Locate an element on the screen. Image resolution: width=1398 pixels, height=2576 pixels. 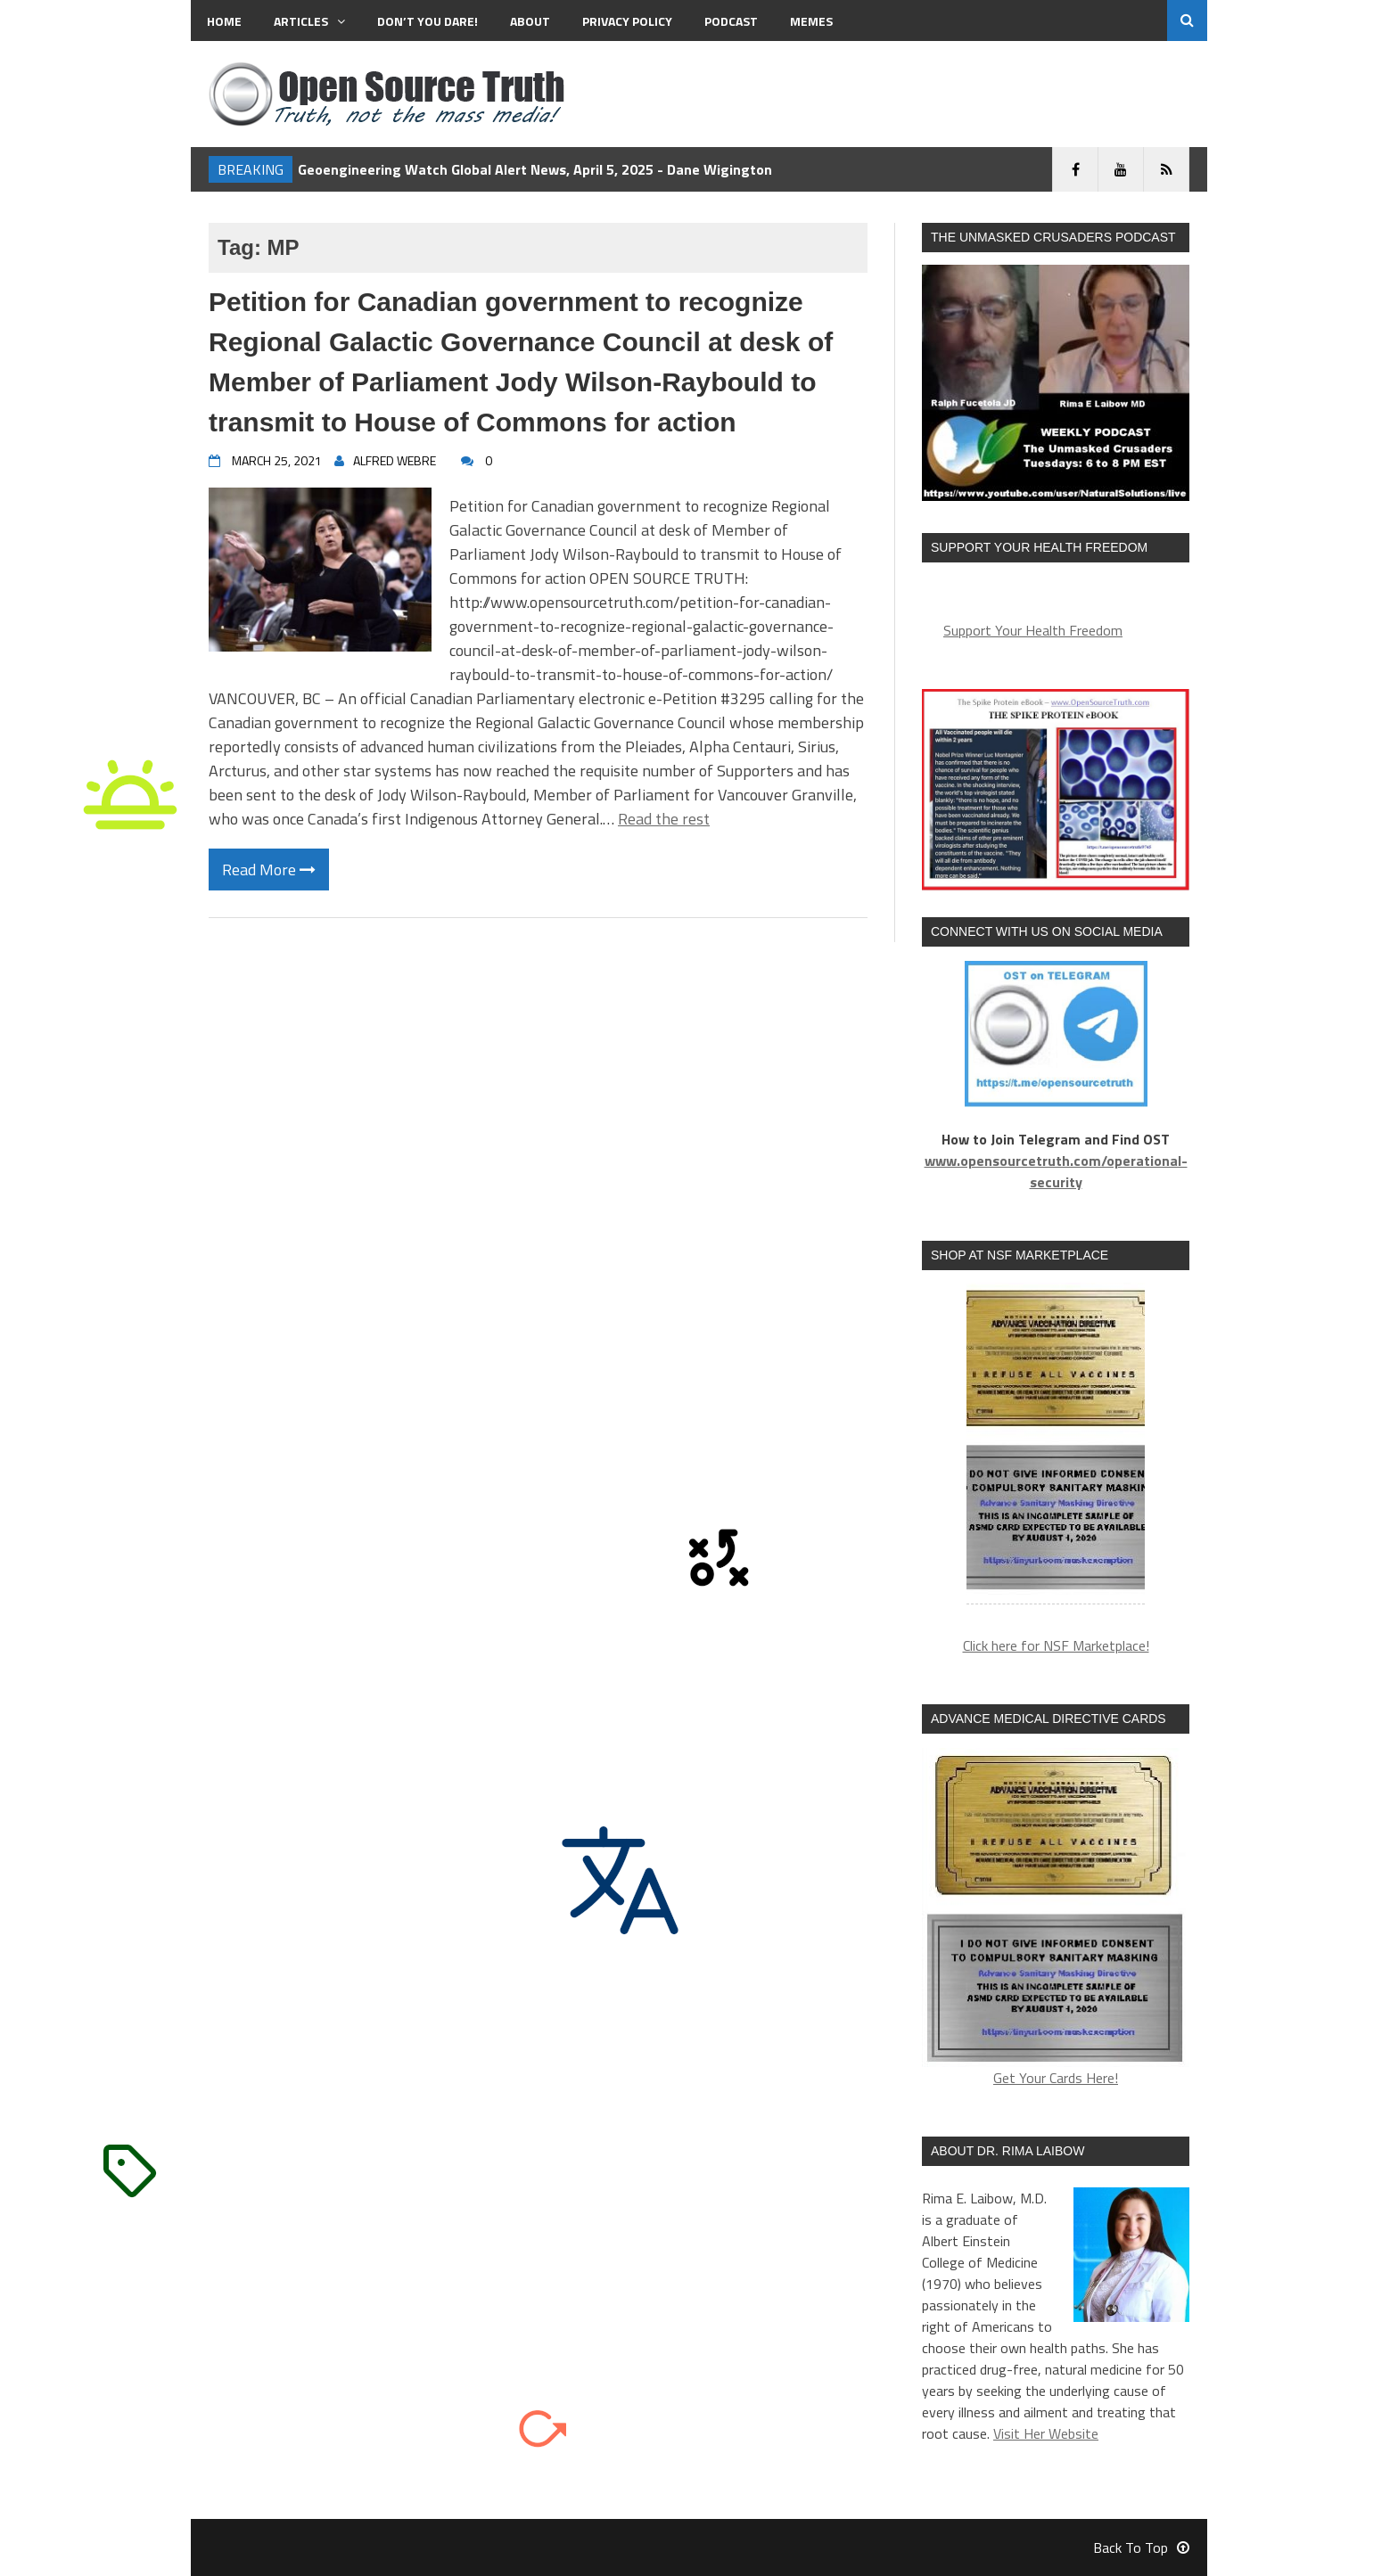
view strategy or game plan is located at coordinates (716, 1557).